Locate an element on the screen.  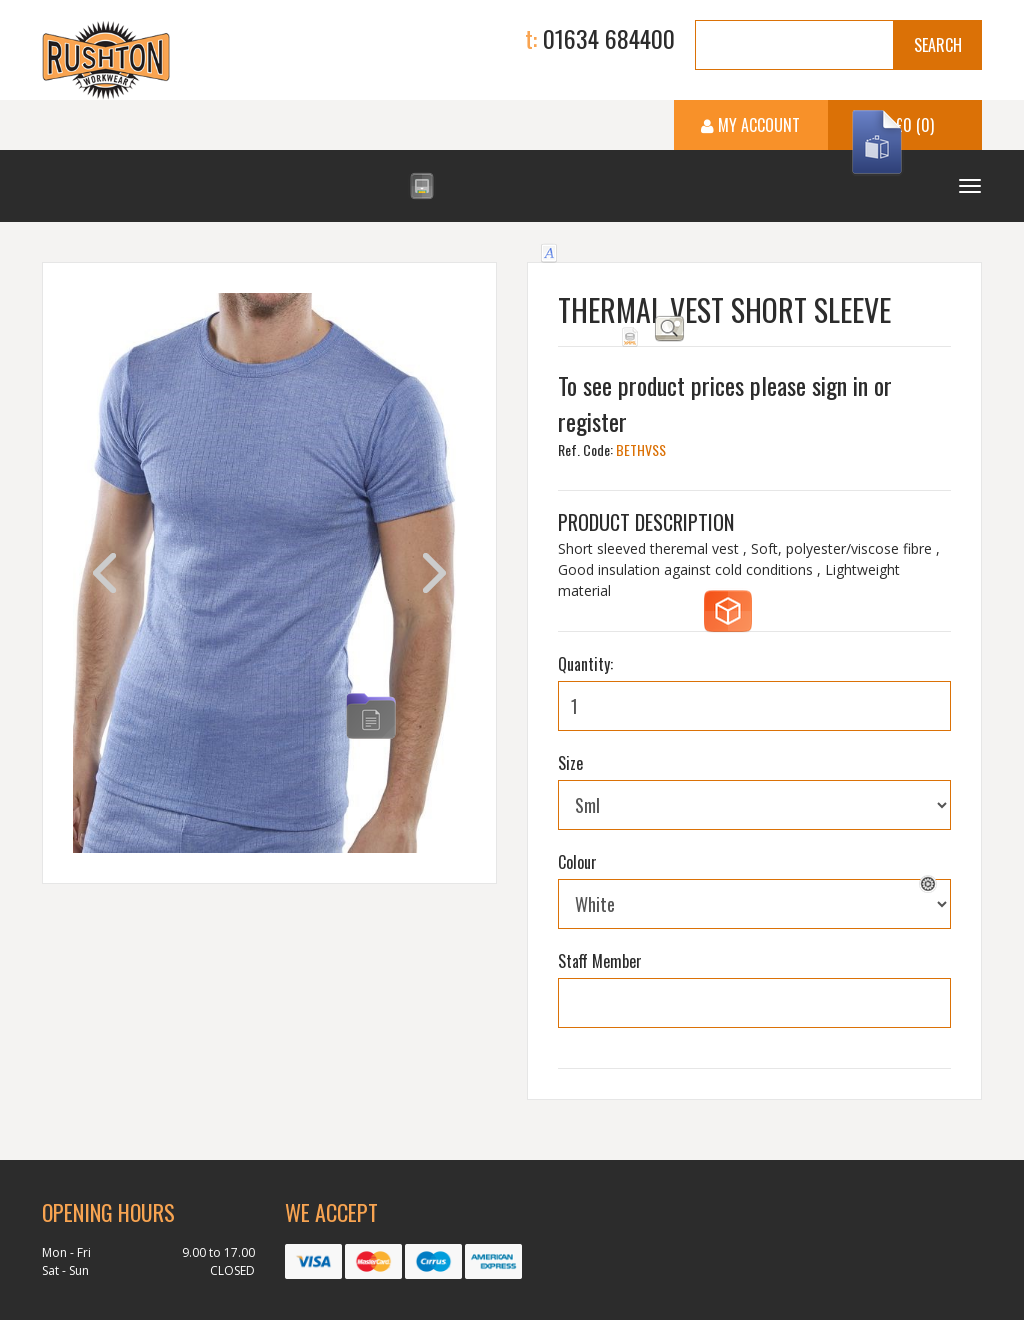
a yaml configuration file is located at coordinates (630, 337).